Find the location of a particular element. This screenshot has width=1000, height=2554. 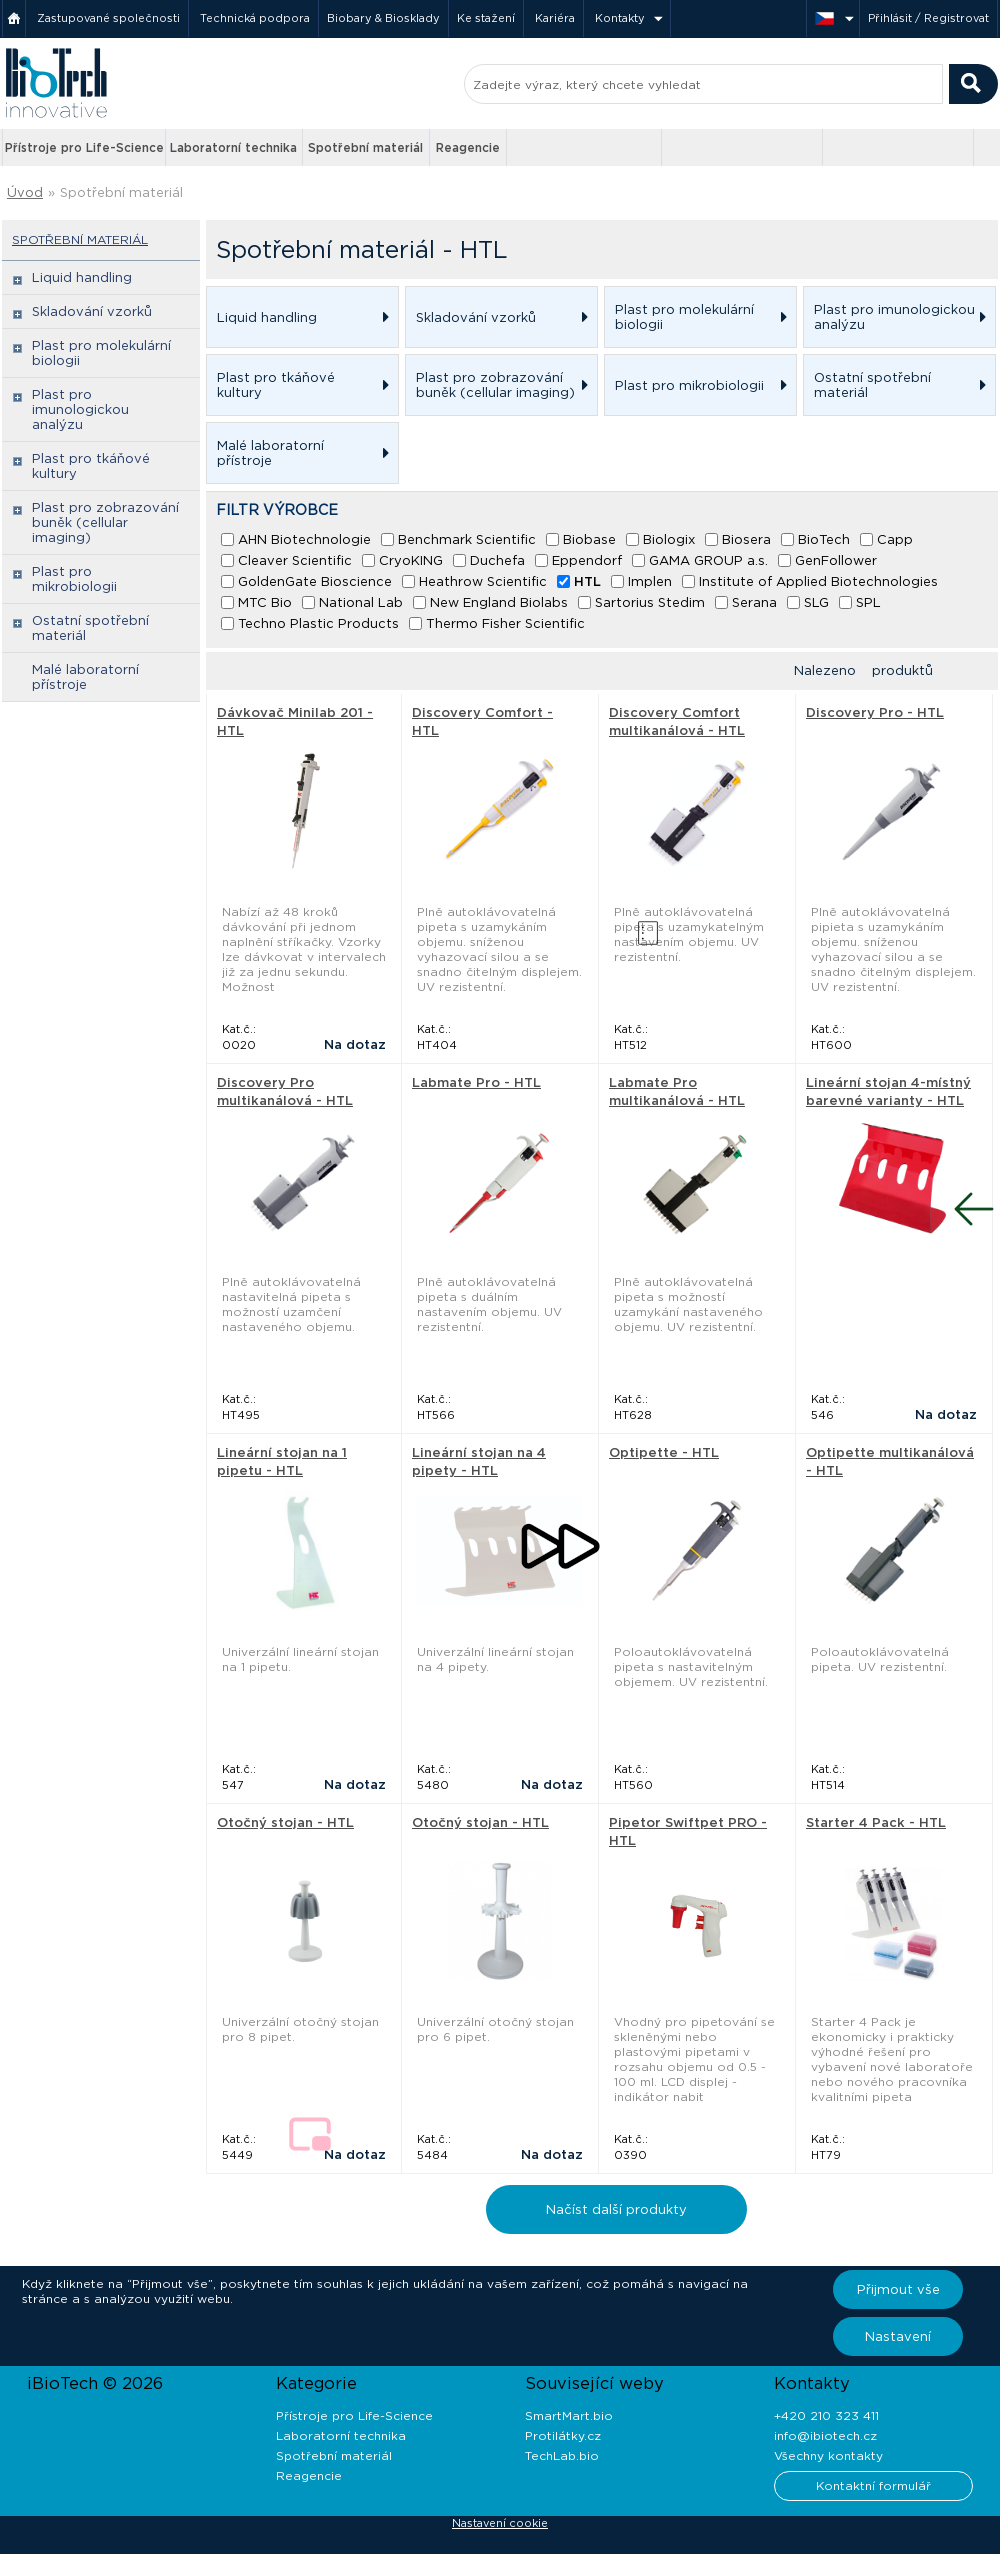

skip forward in media playback is located at coordinates (558, 1543).